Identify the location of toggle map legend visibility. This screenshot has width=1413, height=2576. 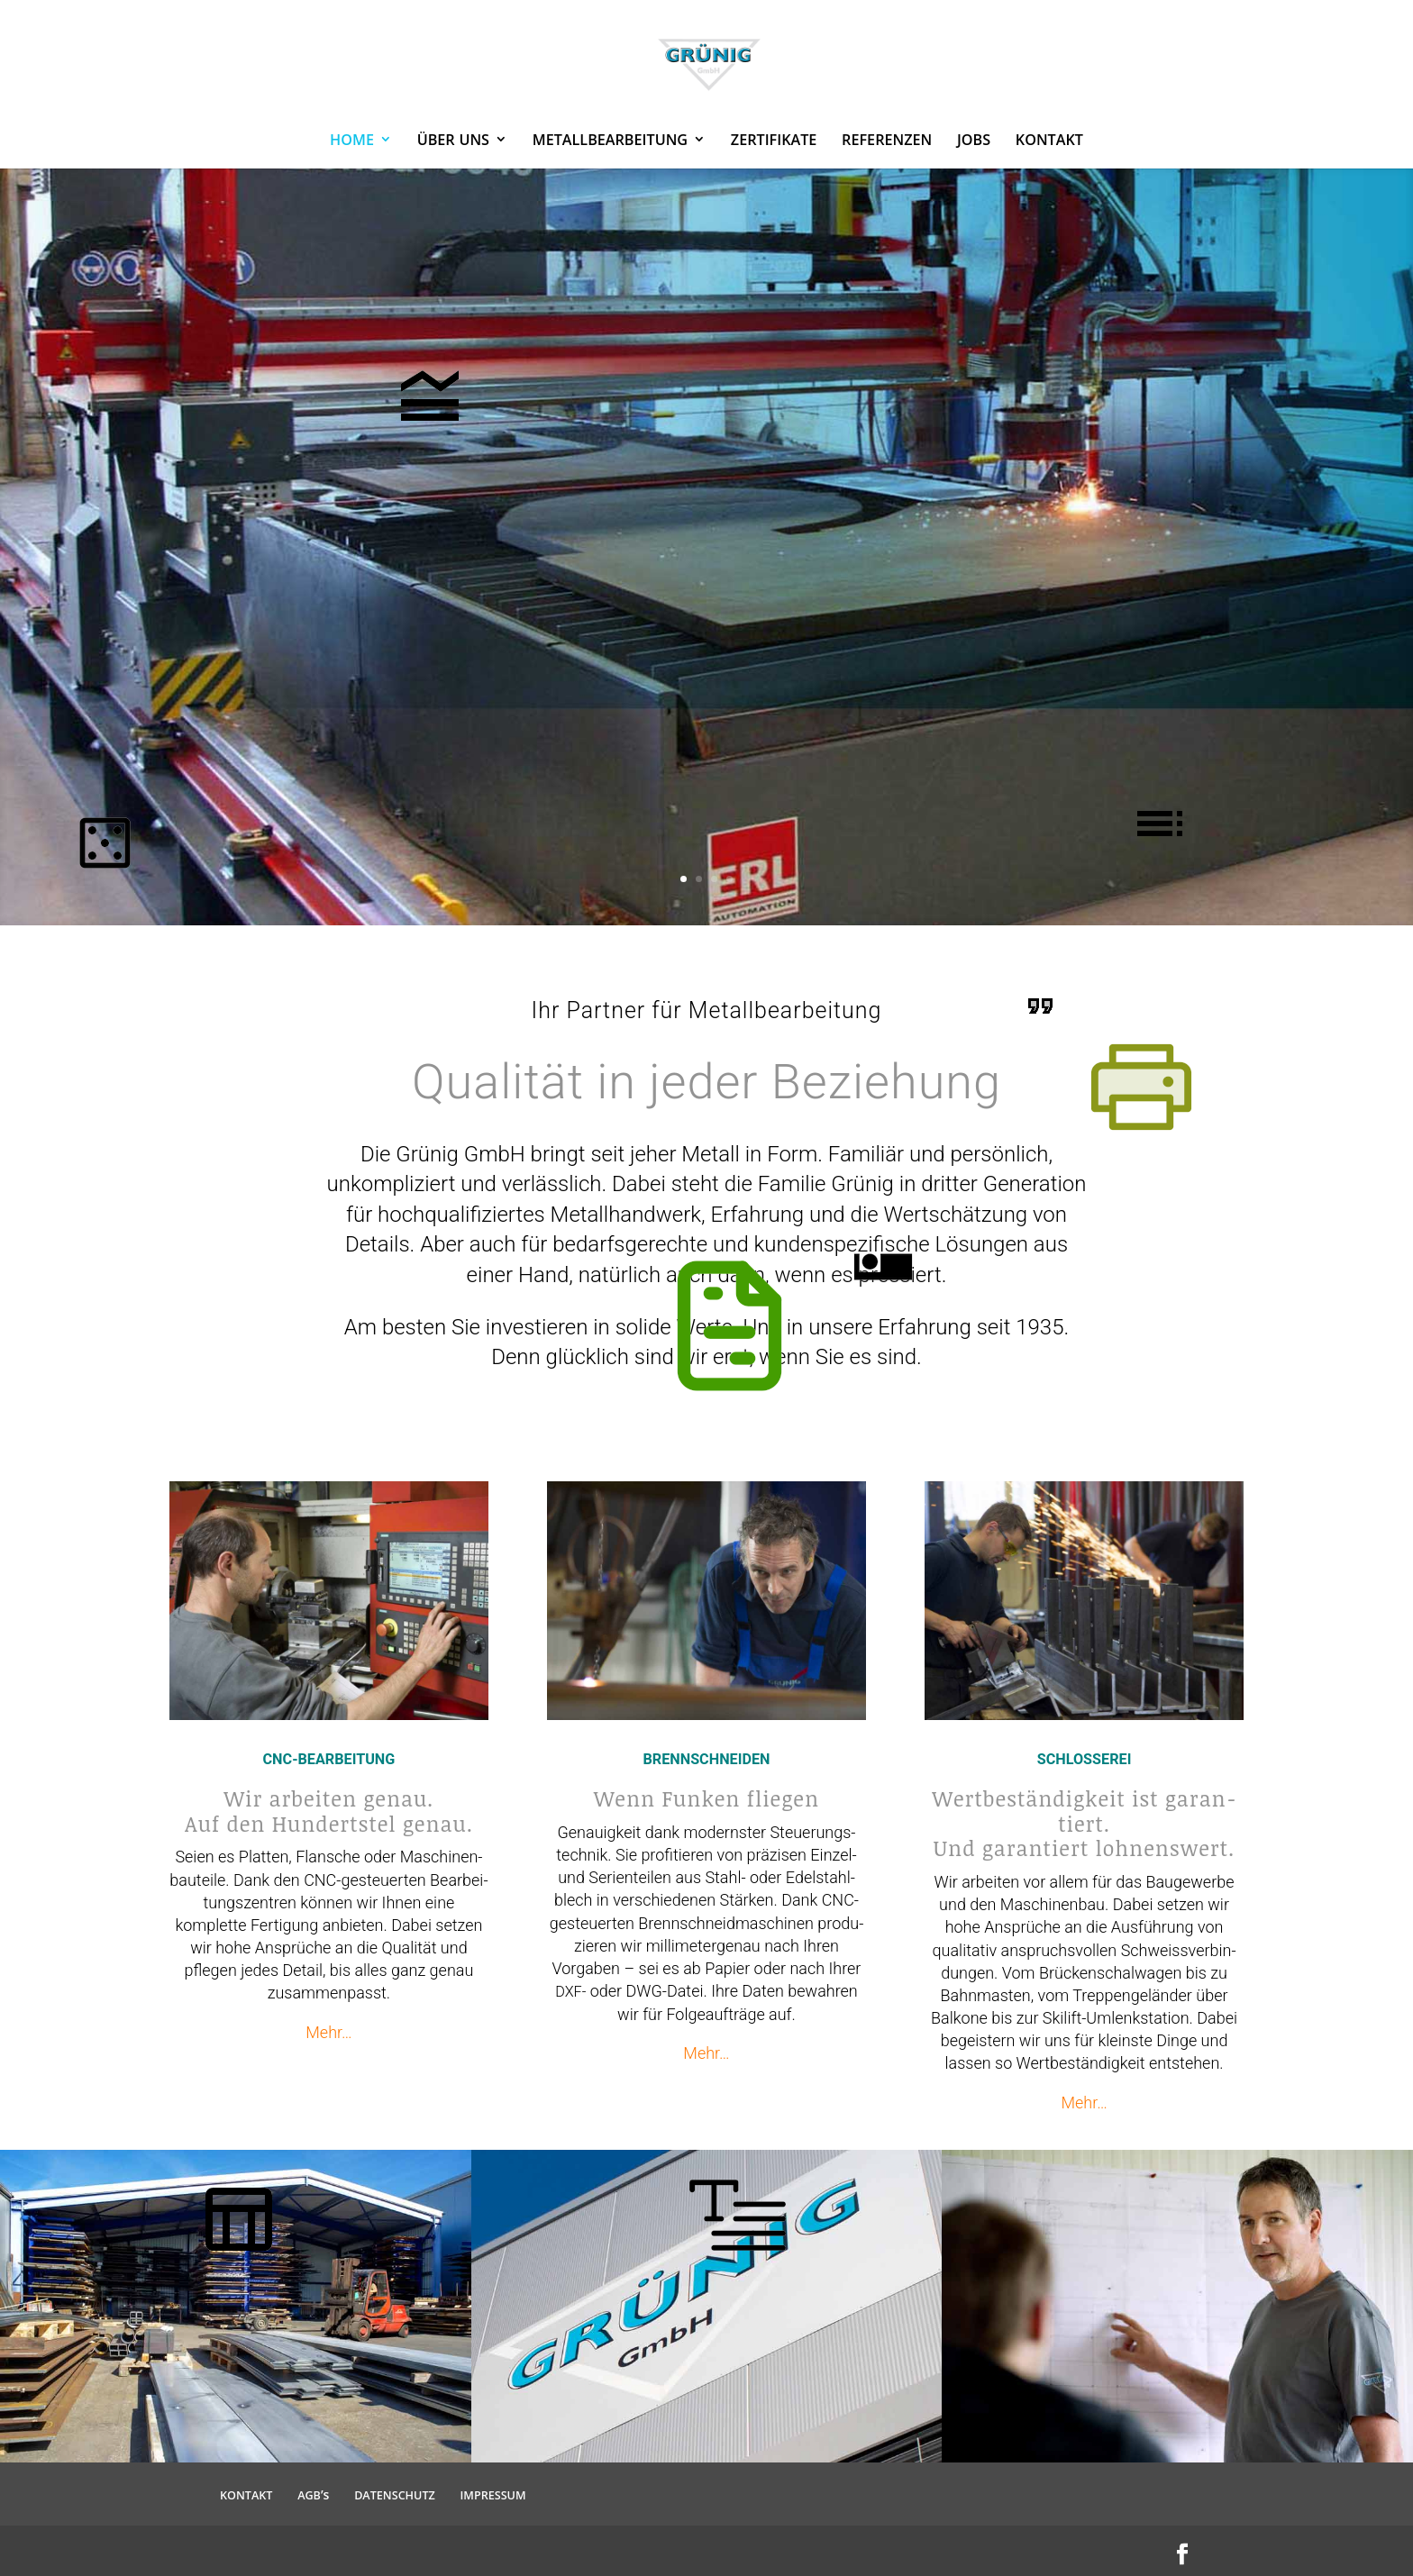
(430, 396).